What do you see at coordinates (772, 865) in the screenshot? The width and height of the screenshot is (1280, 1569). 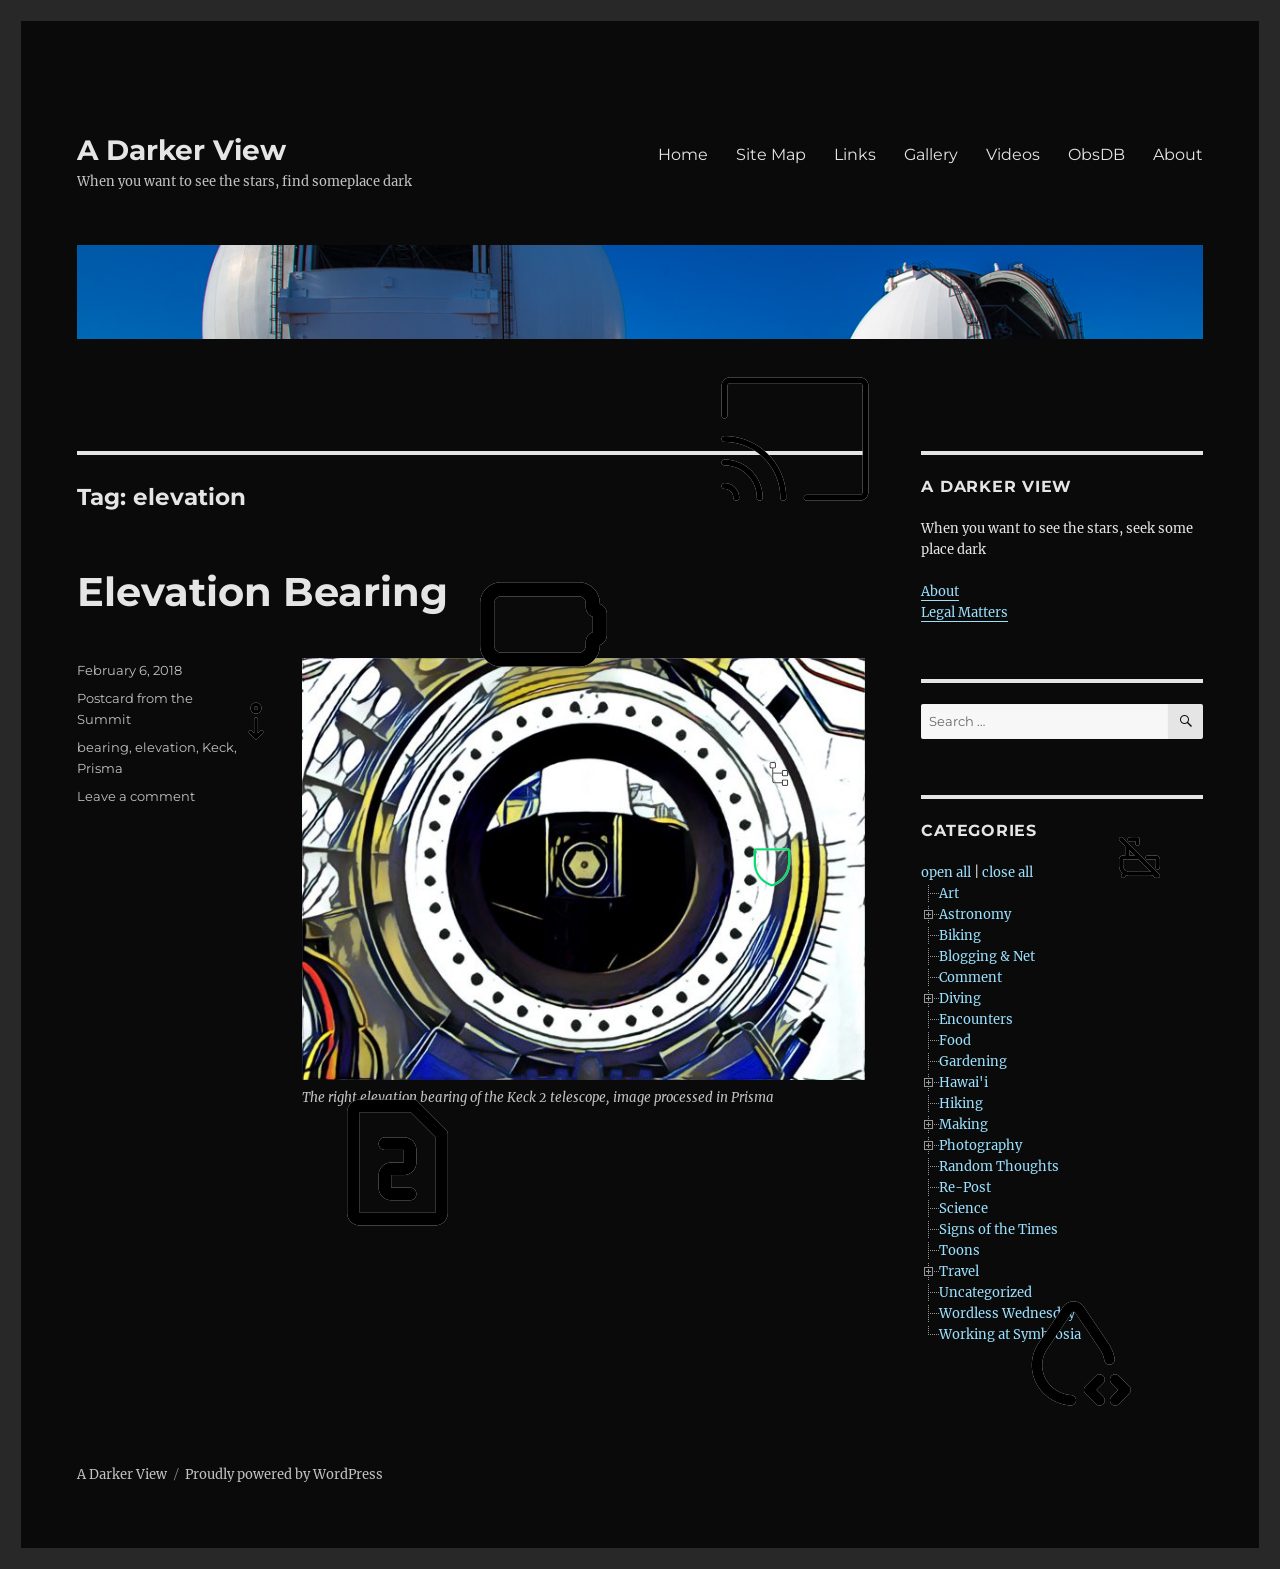 I see `access security settings` at bounding box center [772, 865].